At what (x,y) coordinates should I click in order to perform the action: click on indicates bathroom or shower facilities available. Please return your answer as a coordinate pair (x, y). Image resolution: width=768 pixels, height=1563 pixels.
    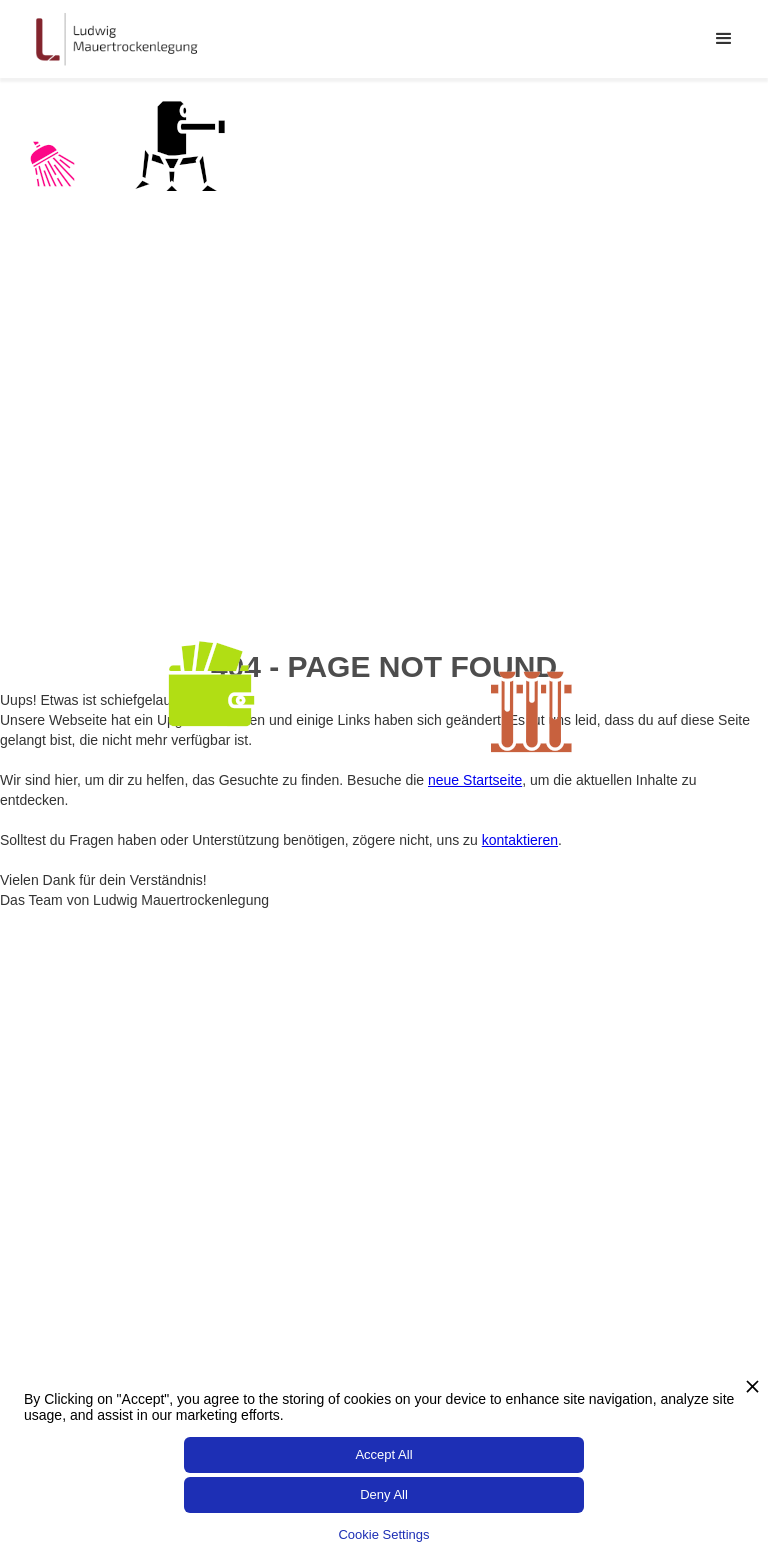
    Looking at the image, I should click on (52, 164).